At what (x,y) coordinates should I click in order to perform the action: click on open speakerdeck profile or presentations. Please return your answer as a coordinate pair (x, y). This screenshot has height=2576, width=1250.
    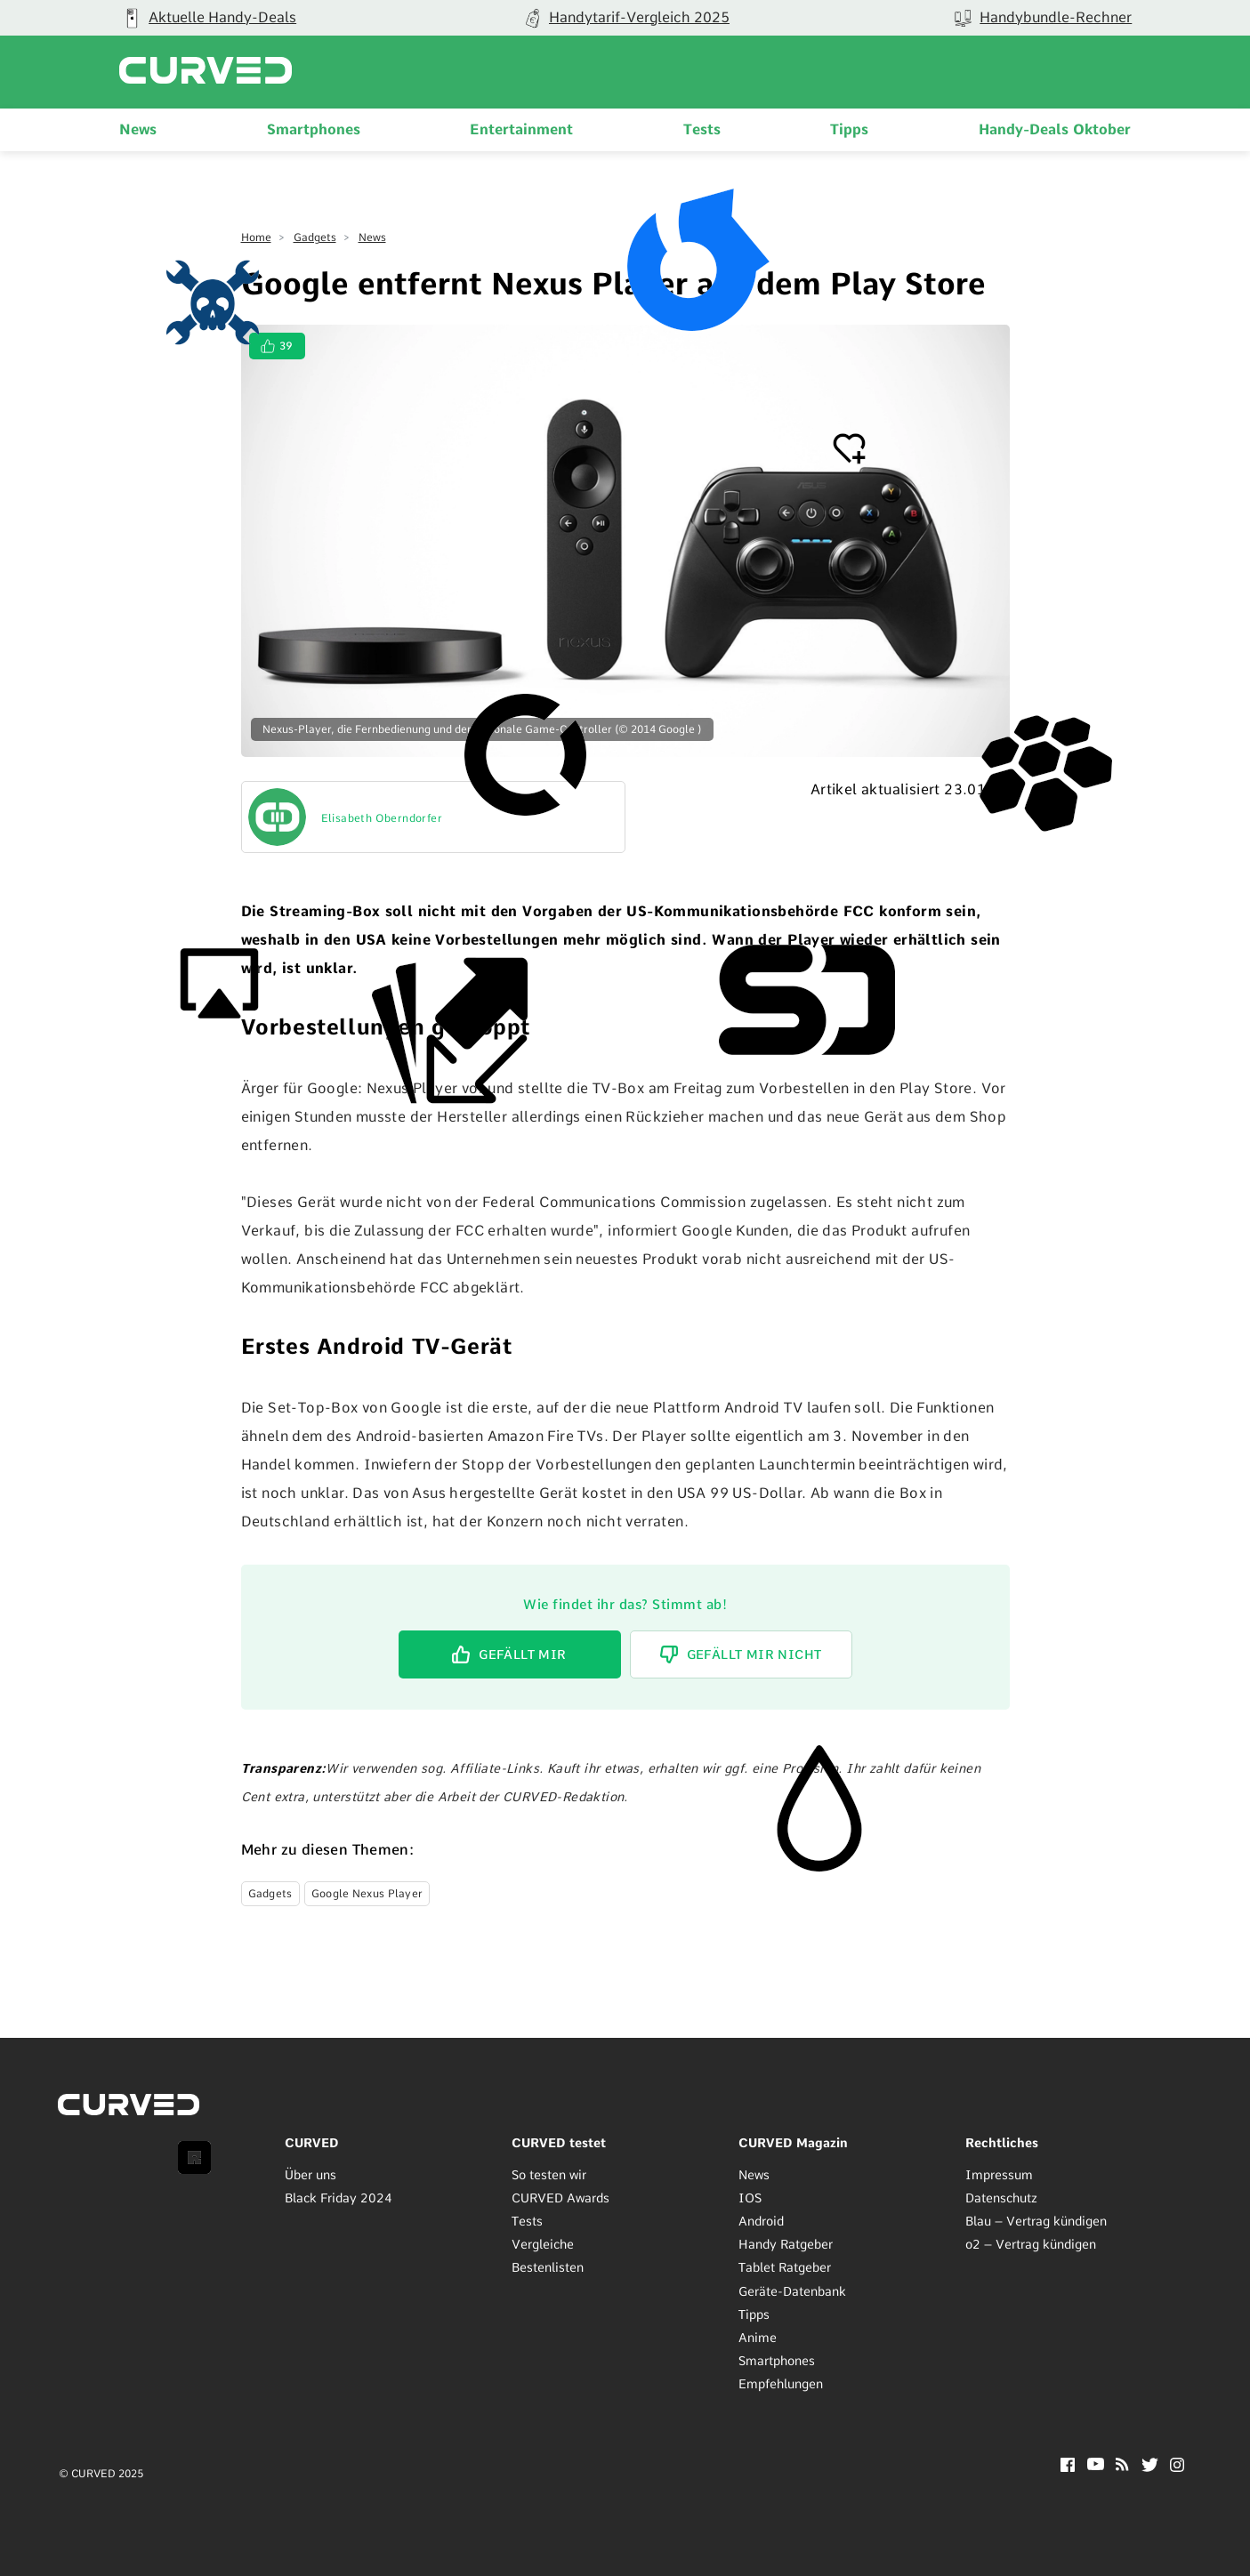
    Looking at the image, I should click on (807, 1000).